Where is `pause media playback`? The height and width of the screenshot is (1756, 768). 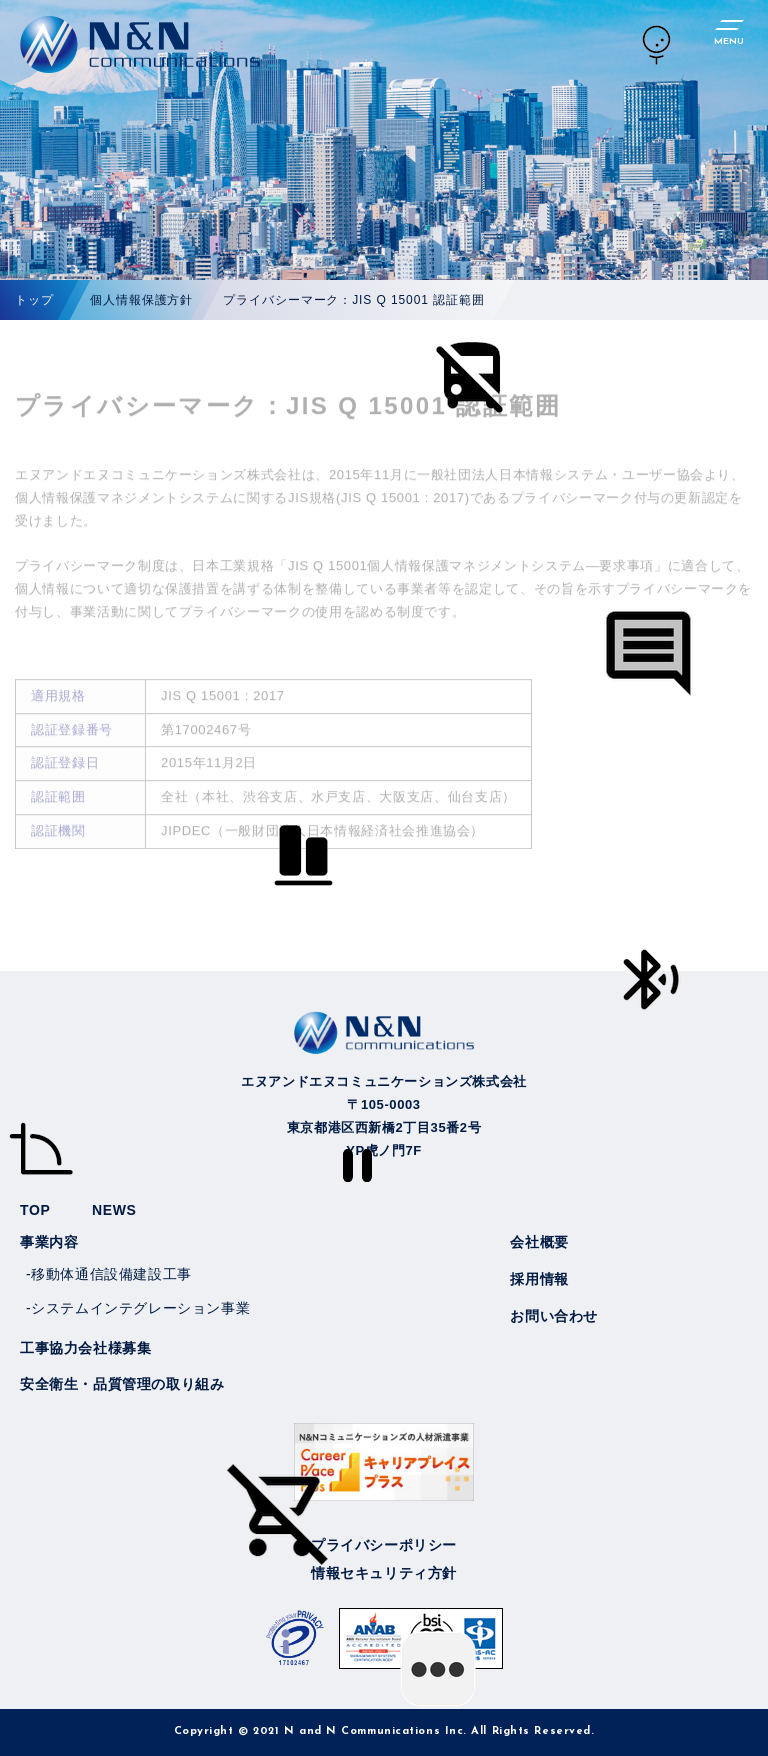
pause media playback is located at coordinates (357, 1165).